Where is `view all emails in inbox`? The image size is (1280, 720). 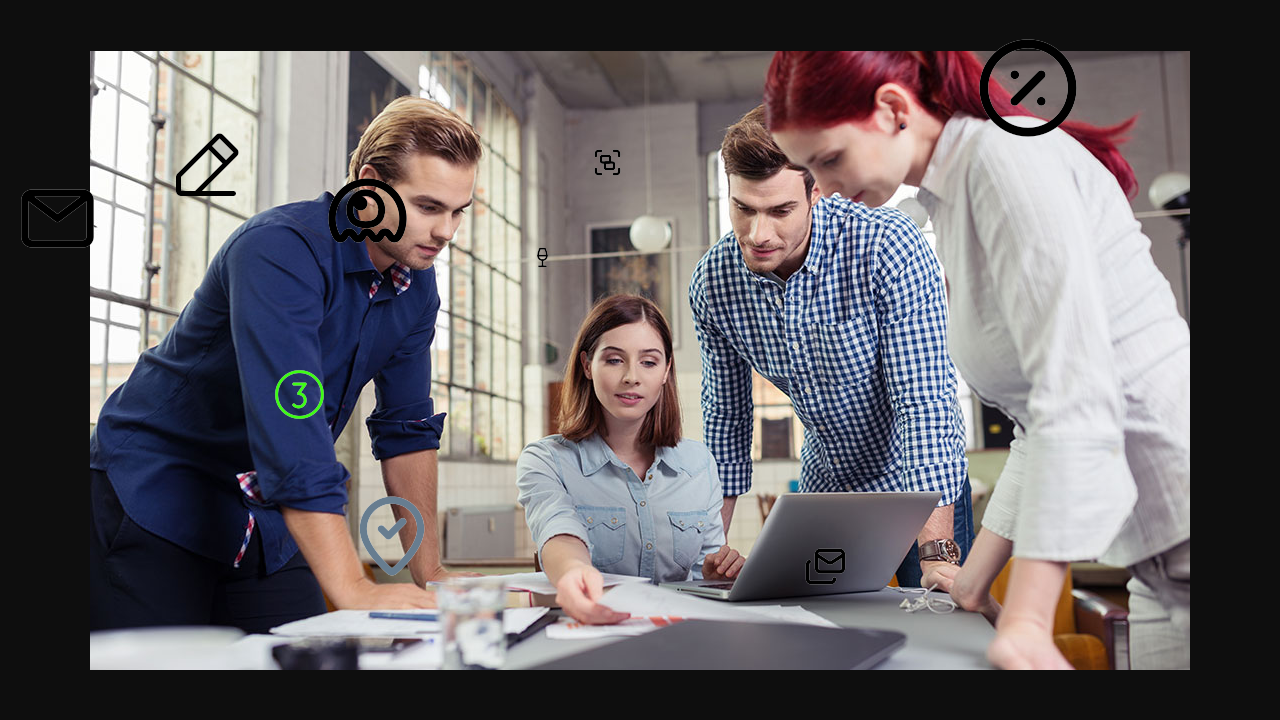
view all emails in inbox is located at coordinates (825, 566).